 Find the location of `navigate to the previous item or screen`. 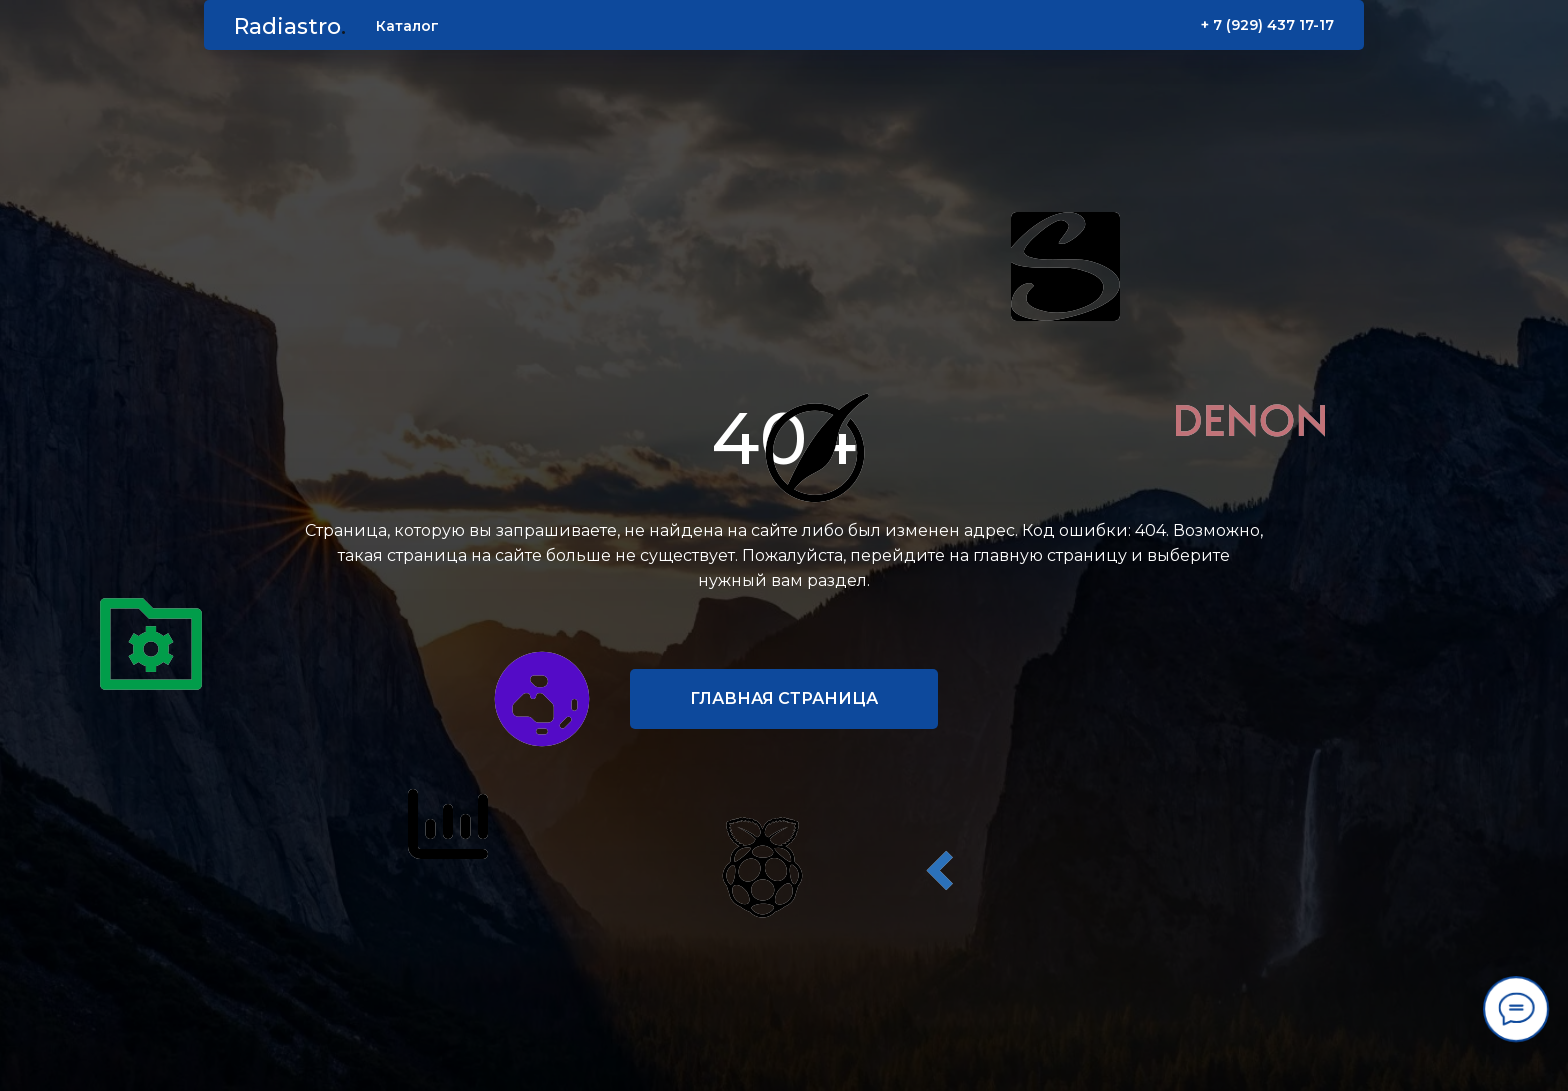

navigate to the previous item or screen is located at coordinates (940, 870).